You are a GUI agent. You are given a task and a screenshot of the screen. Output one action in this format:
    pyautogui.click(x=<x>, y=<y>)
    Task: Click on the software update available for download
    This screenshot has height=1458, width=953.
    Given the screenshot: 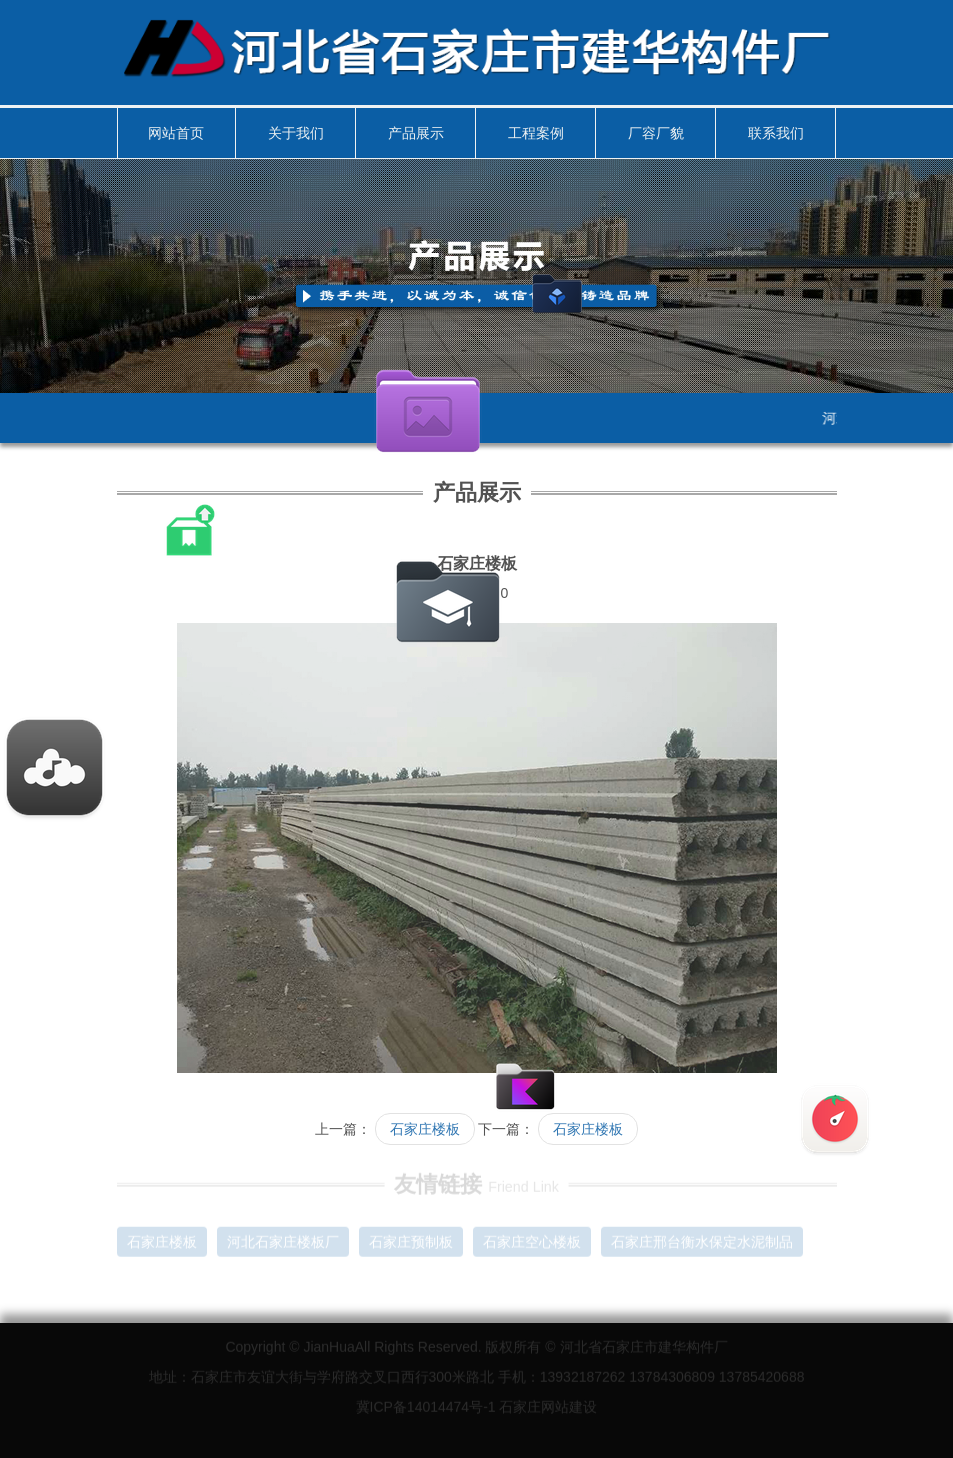 What is the action you would take?
    pyautogui.click(x=189, y=530)
    